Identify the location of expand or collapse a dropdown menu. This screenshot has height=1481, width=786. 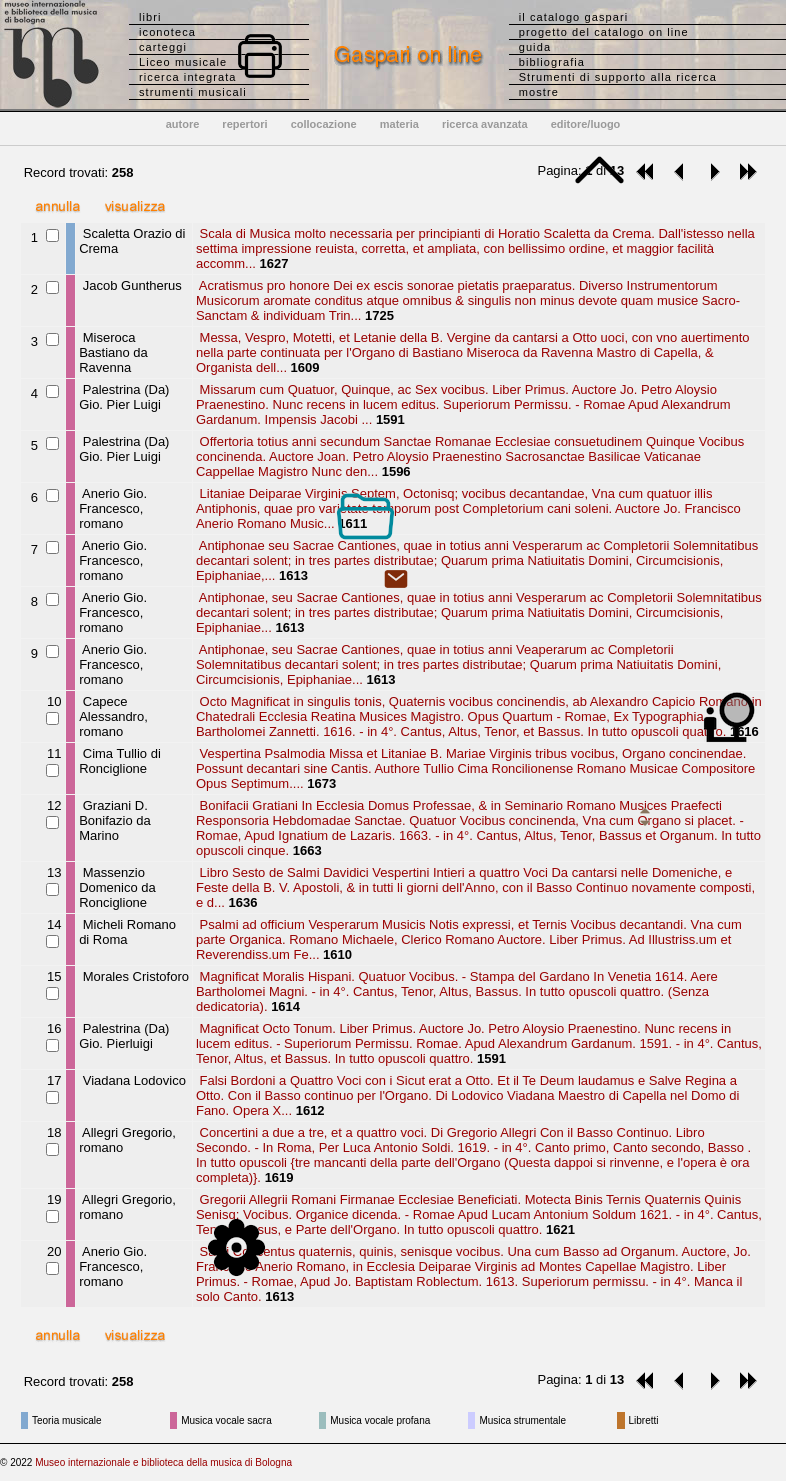
(645, 817).